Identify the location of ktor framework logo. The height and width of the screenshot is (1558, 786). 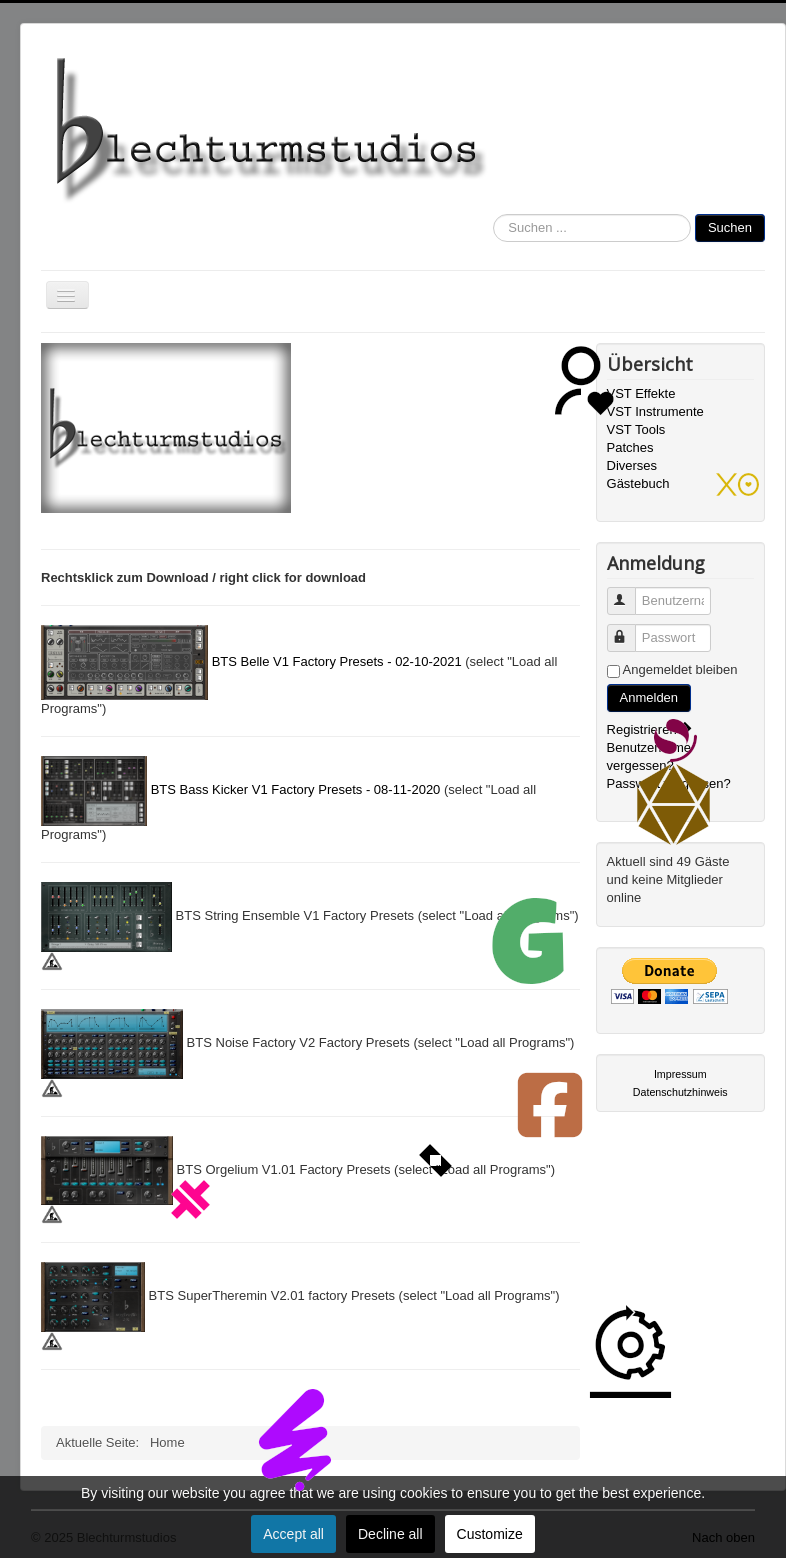
(435, 1160).